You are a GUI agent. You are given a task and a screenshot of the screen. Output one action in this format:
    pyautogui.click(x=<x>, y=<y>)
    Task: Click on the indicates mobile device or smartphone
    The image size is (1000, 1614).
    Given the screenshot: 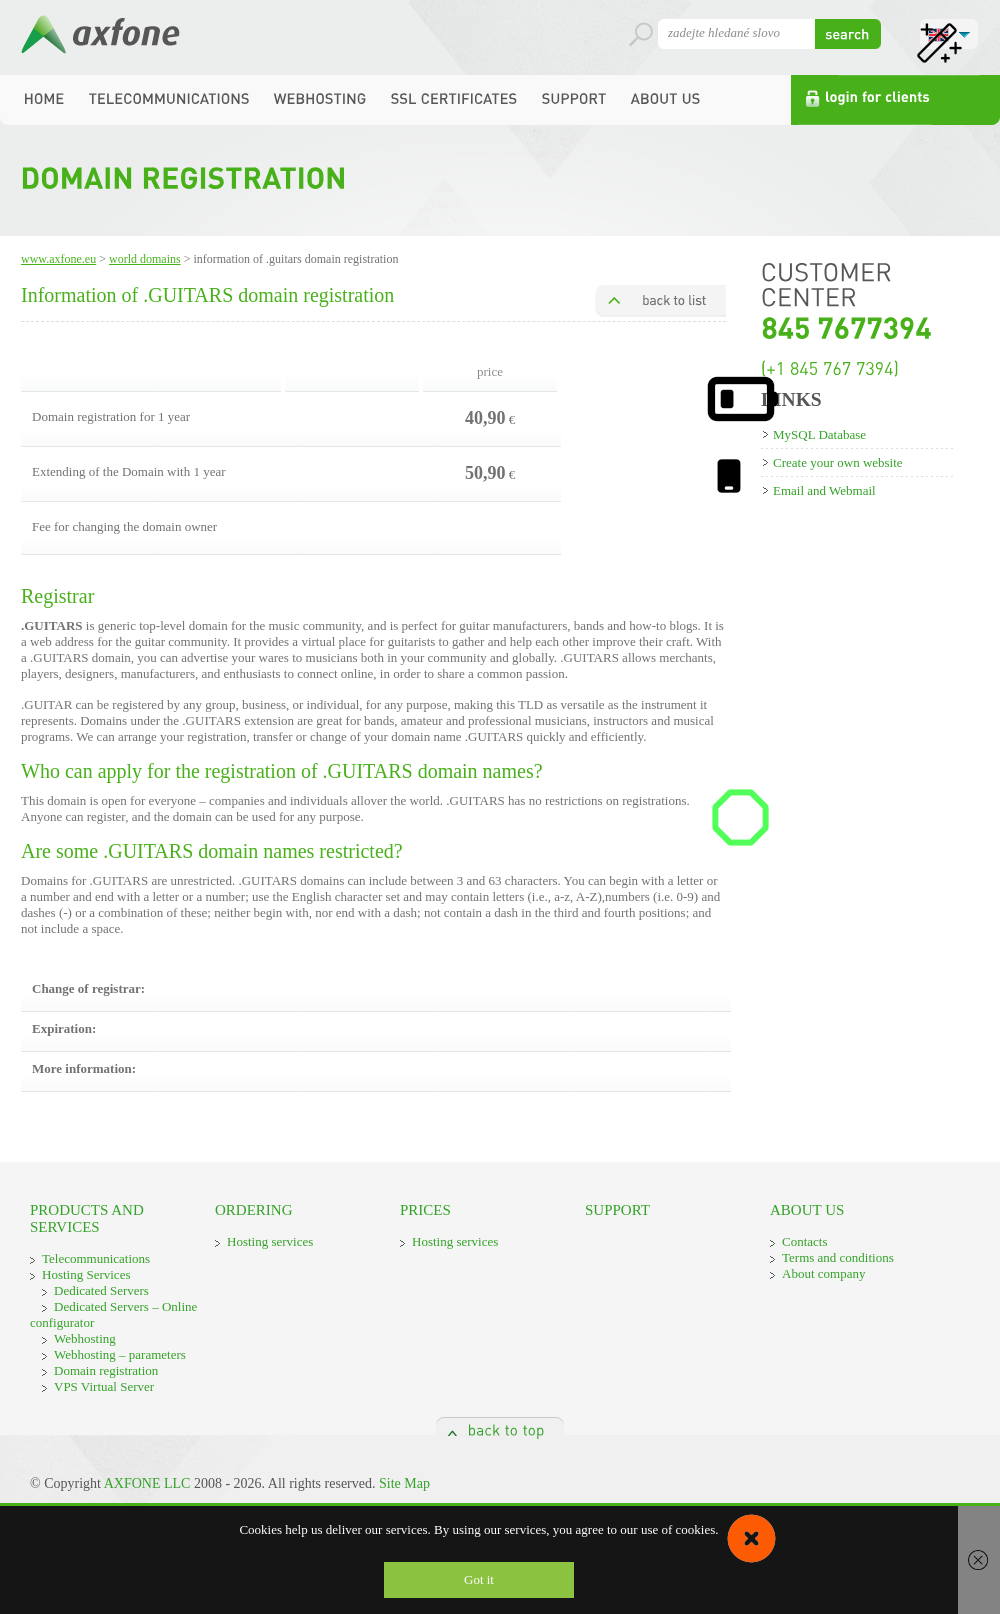 What is the action you would take?
    pyautogui.click(x=729, y=476)
    